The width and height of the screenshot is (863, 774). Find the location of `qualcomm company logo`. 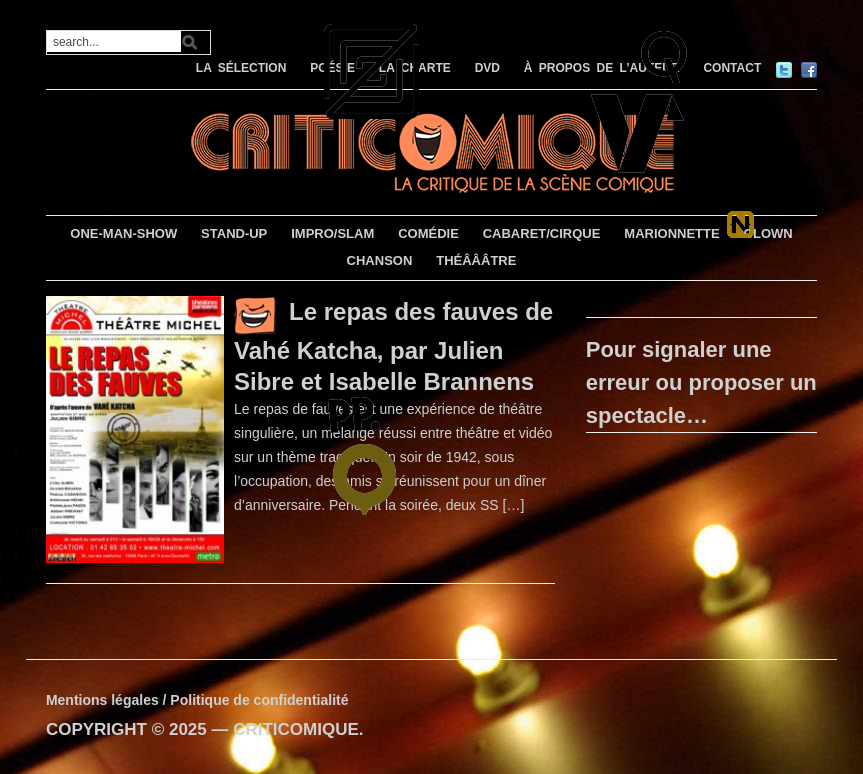

qualcomm company logo is located at coordinates (664, 57).